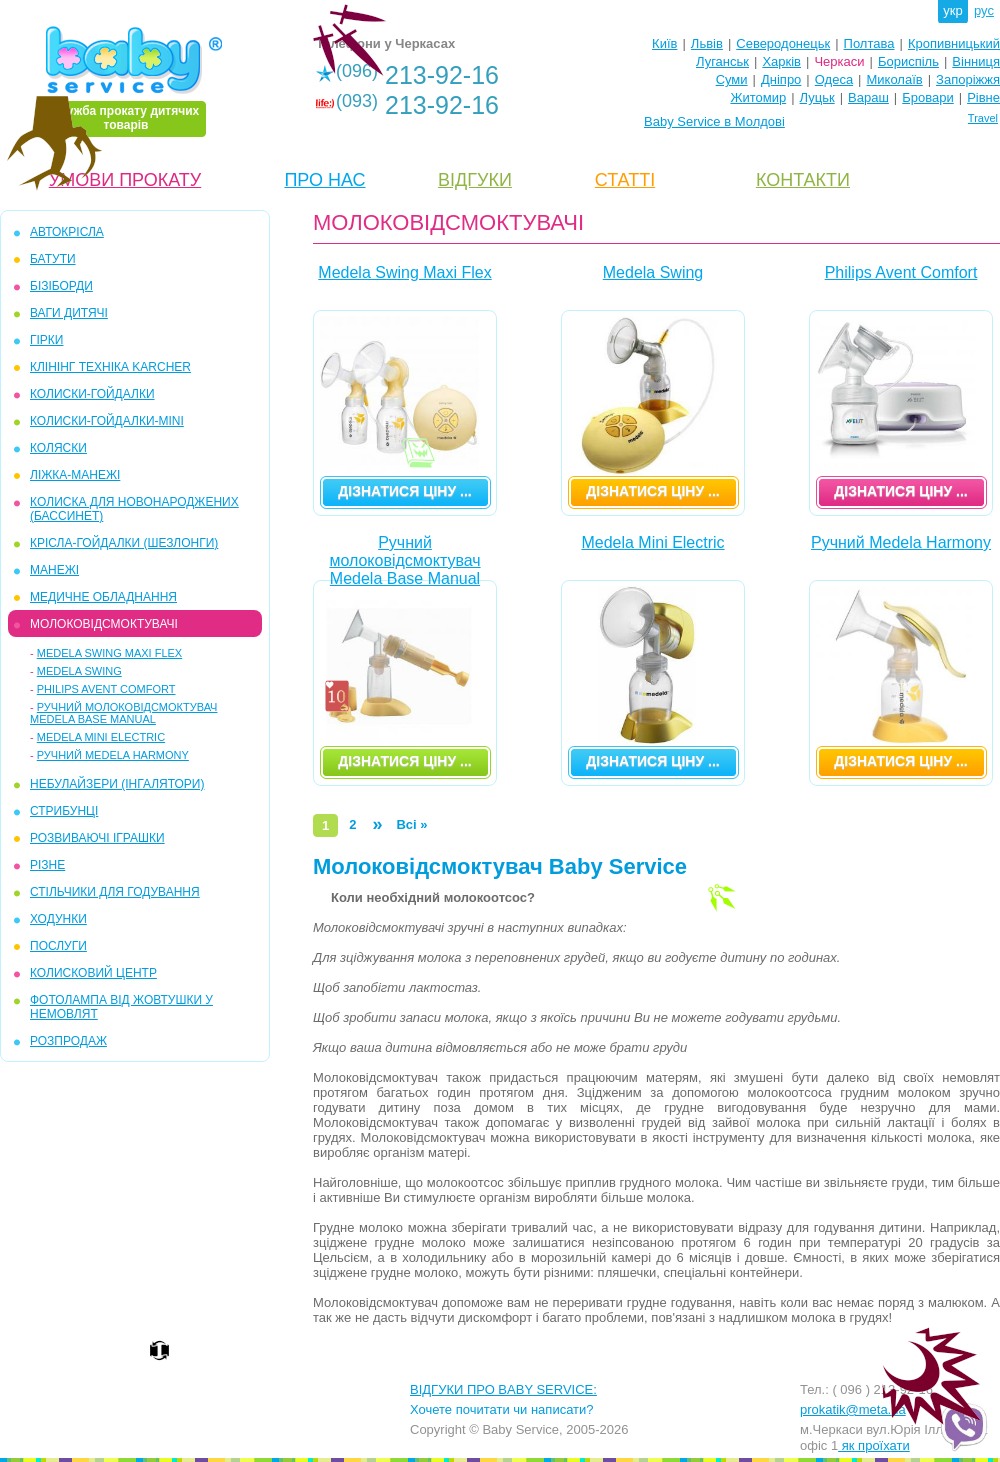 Image resolution: width=1000 pixels, height=1462 pixels. What do you see at coordinates (348, 41) in the screenshot?
I see `assassin or rogue character class icon` at bounding box center [348, 41].